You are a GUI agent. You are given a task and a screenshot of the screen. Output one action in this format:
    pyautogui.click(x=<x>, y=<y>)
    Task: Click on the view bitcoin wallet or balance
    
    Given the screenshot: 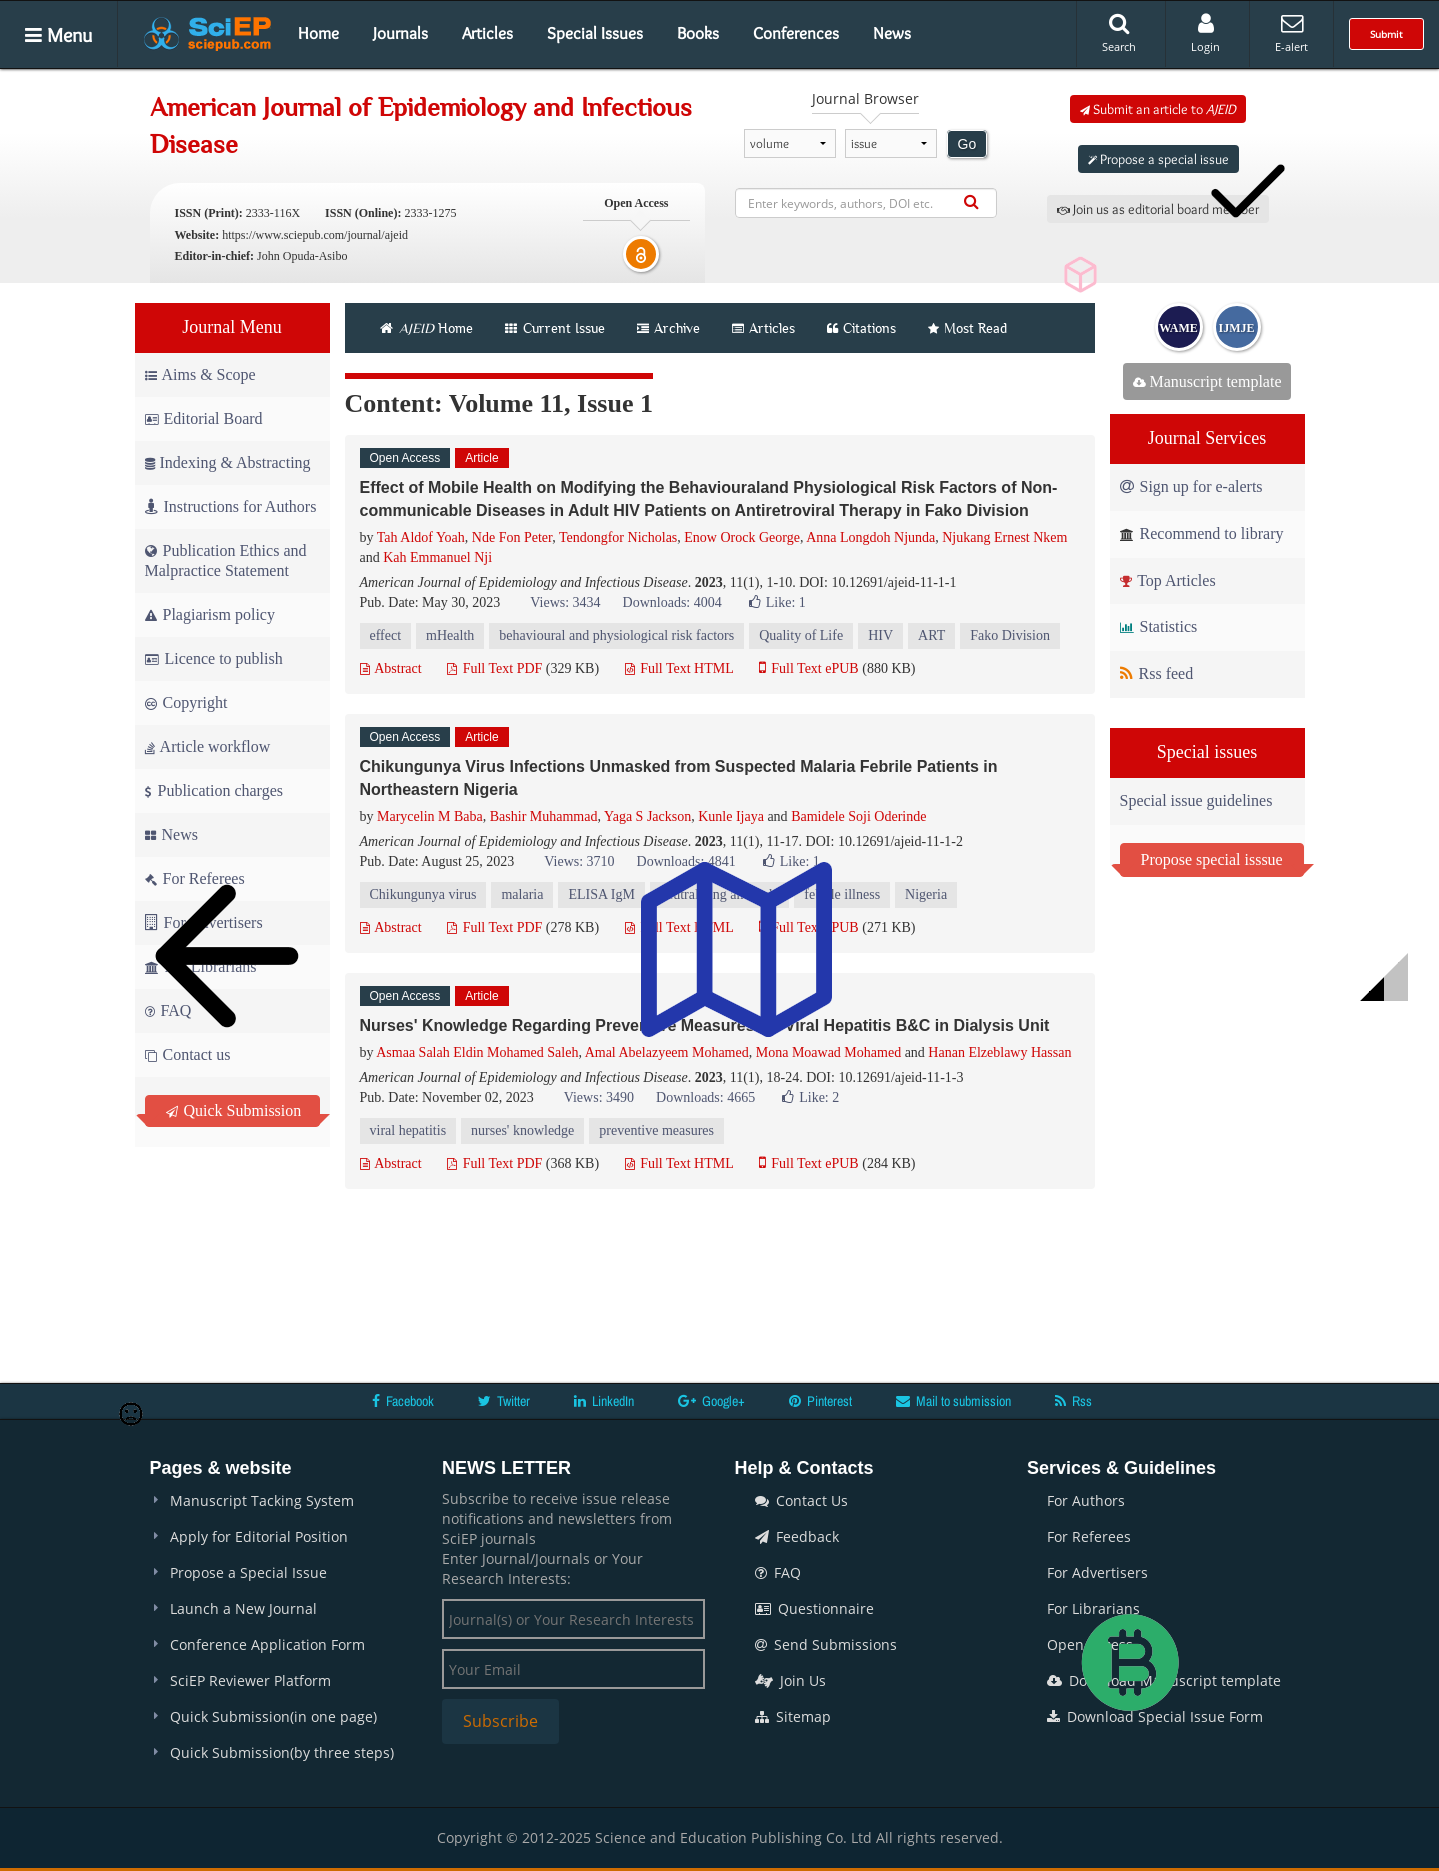 What is the action you would take?
    pyautogui.click(x=1126, y=1662)
    